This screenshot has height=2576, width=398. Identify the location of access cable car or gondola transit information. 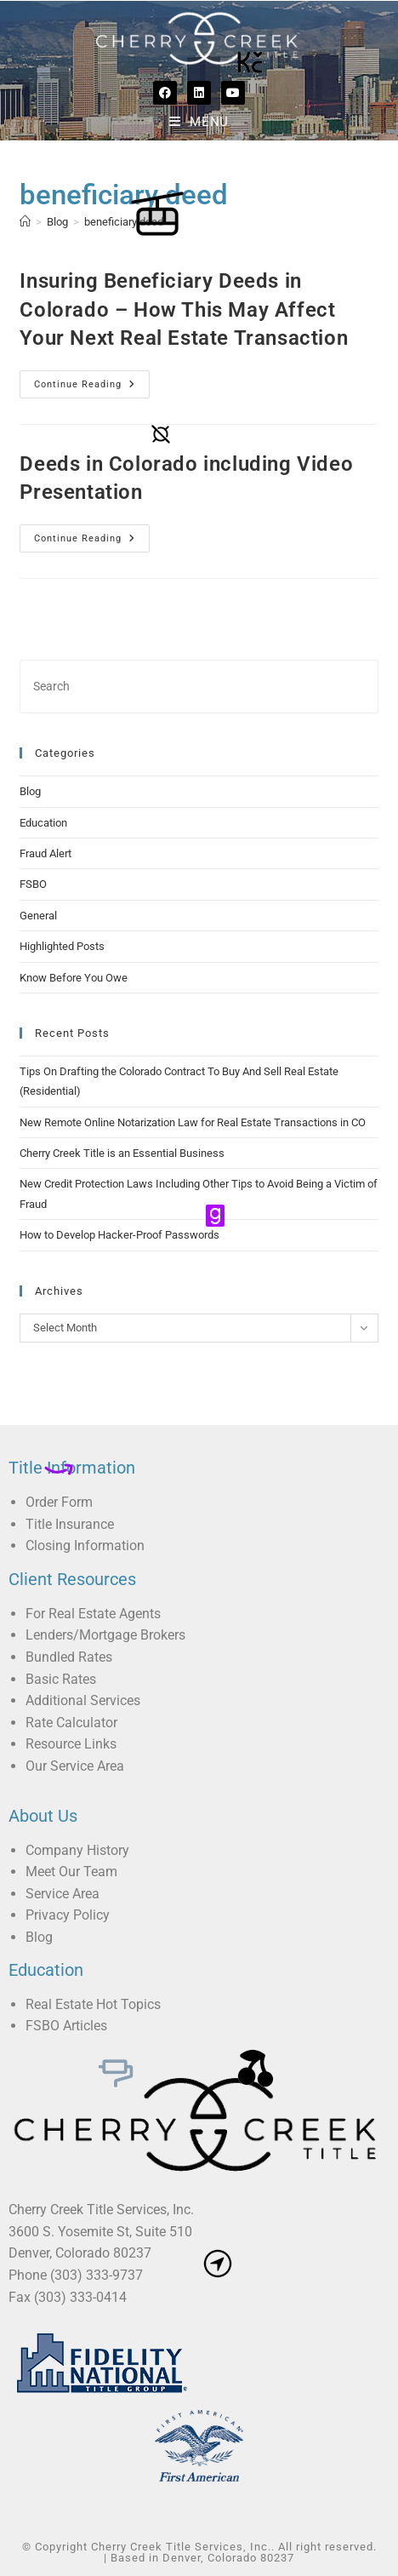
(157, 215).